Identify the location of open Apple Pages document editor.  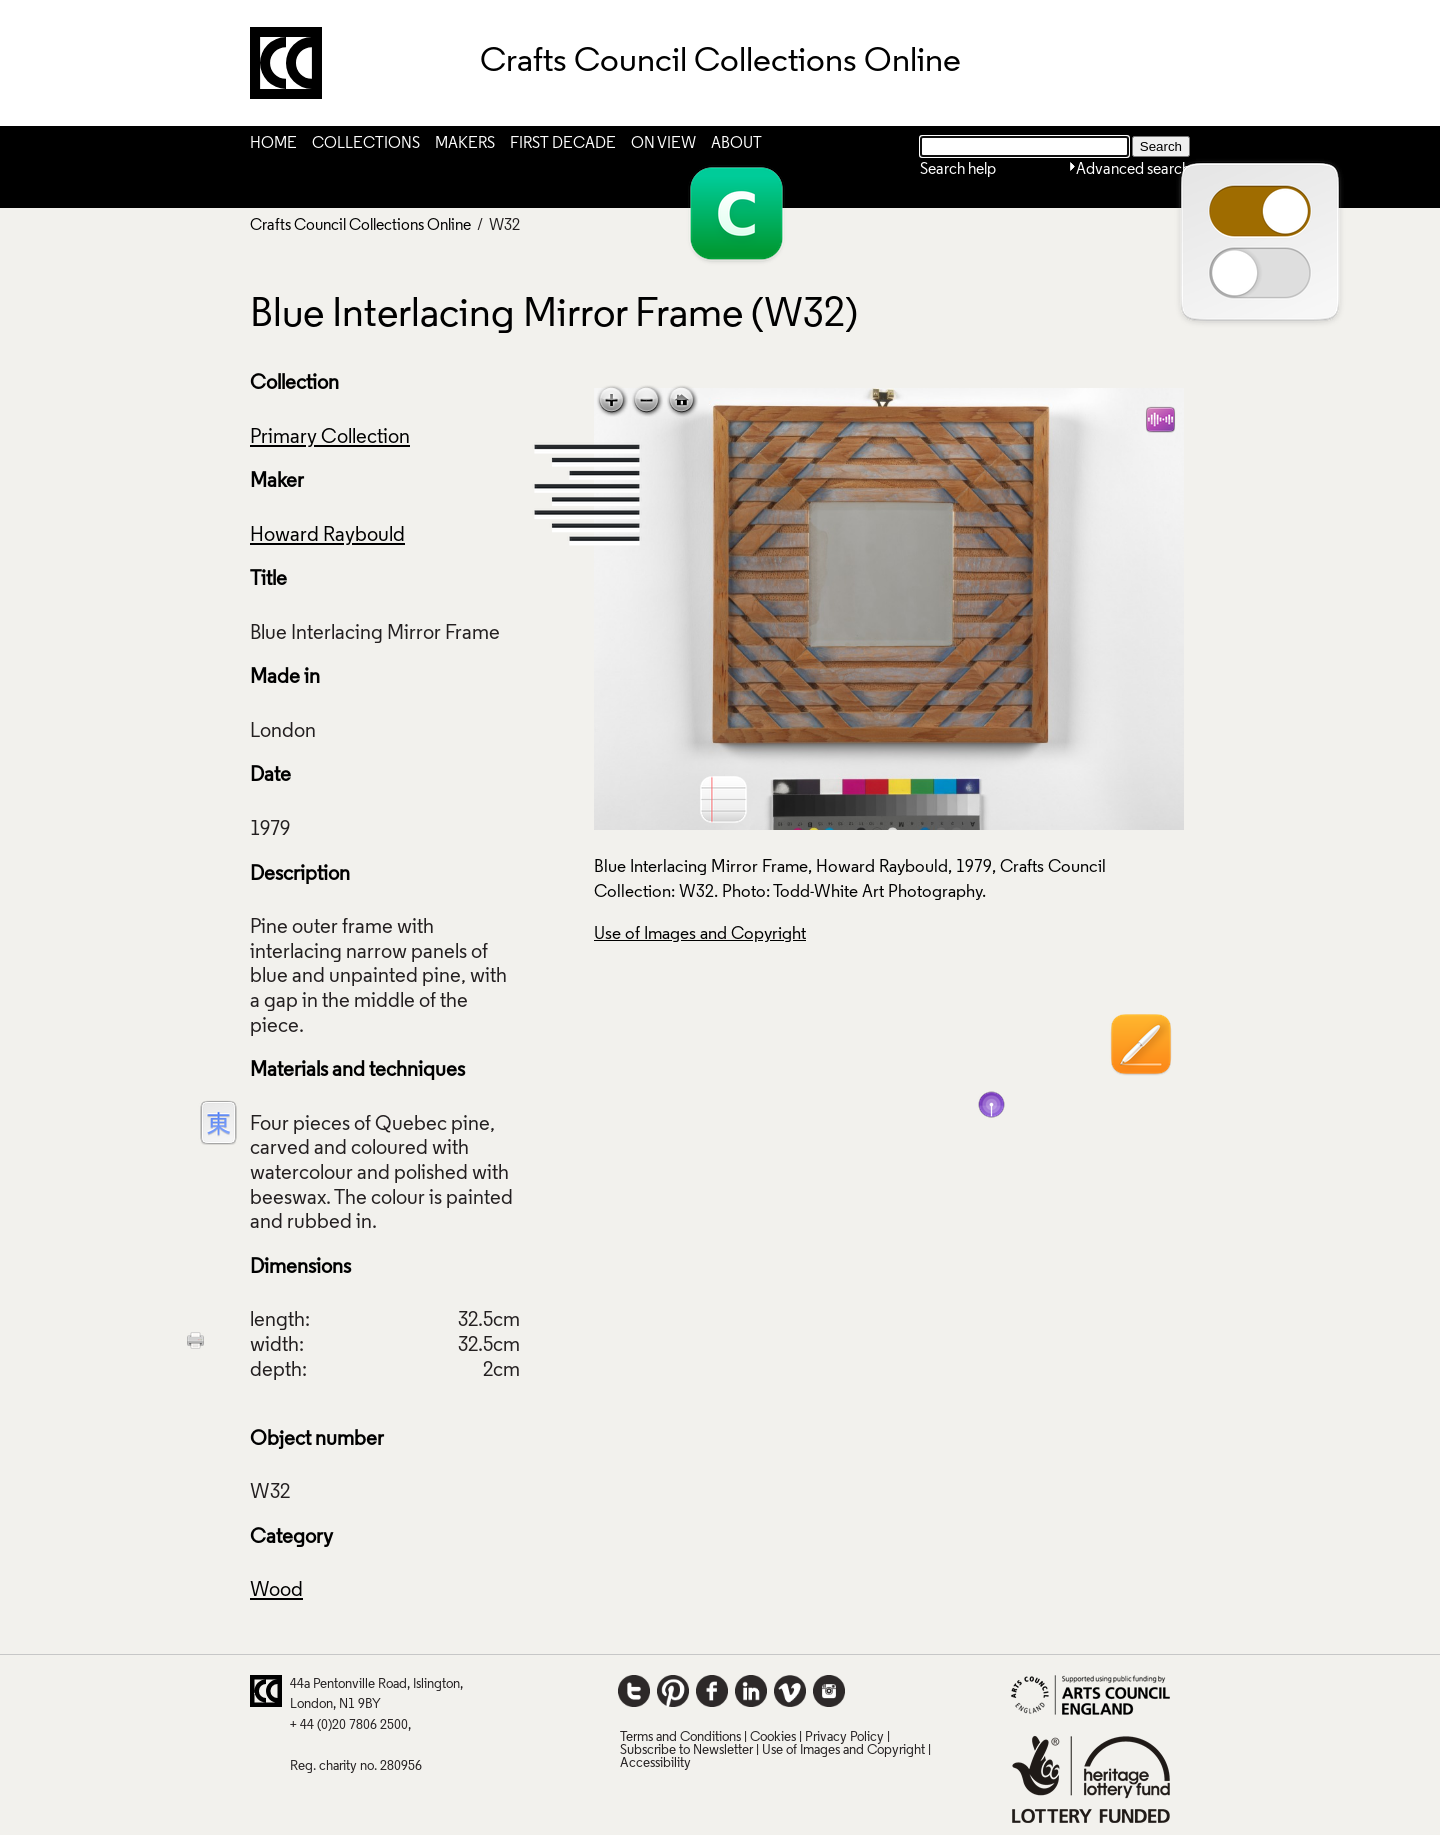
(1141, 1044).